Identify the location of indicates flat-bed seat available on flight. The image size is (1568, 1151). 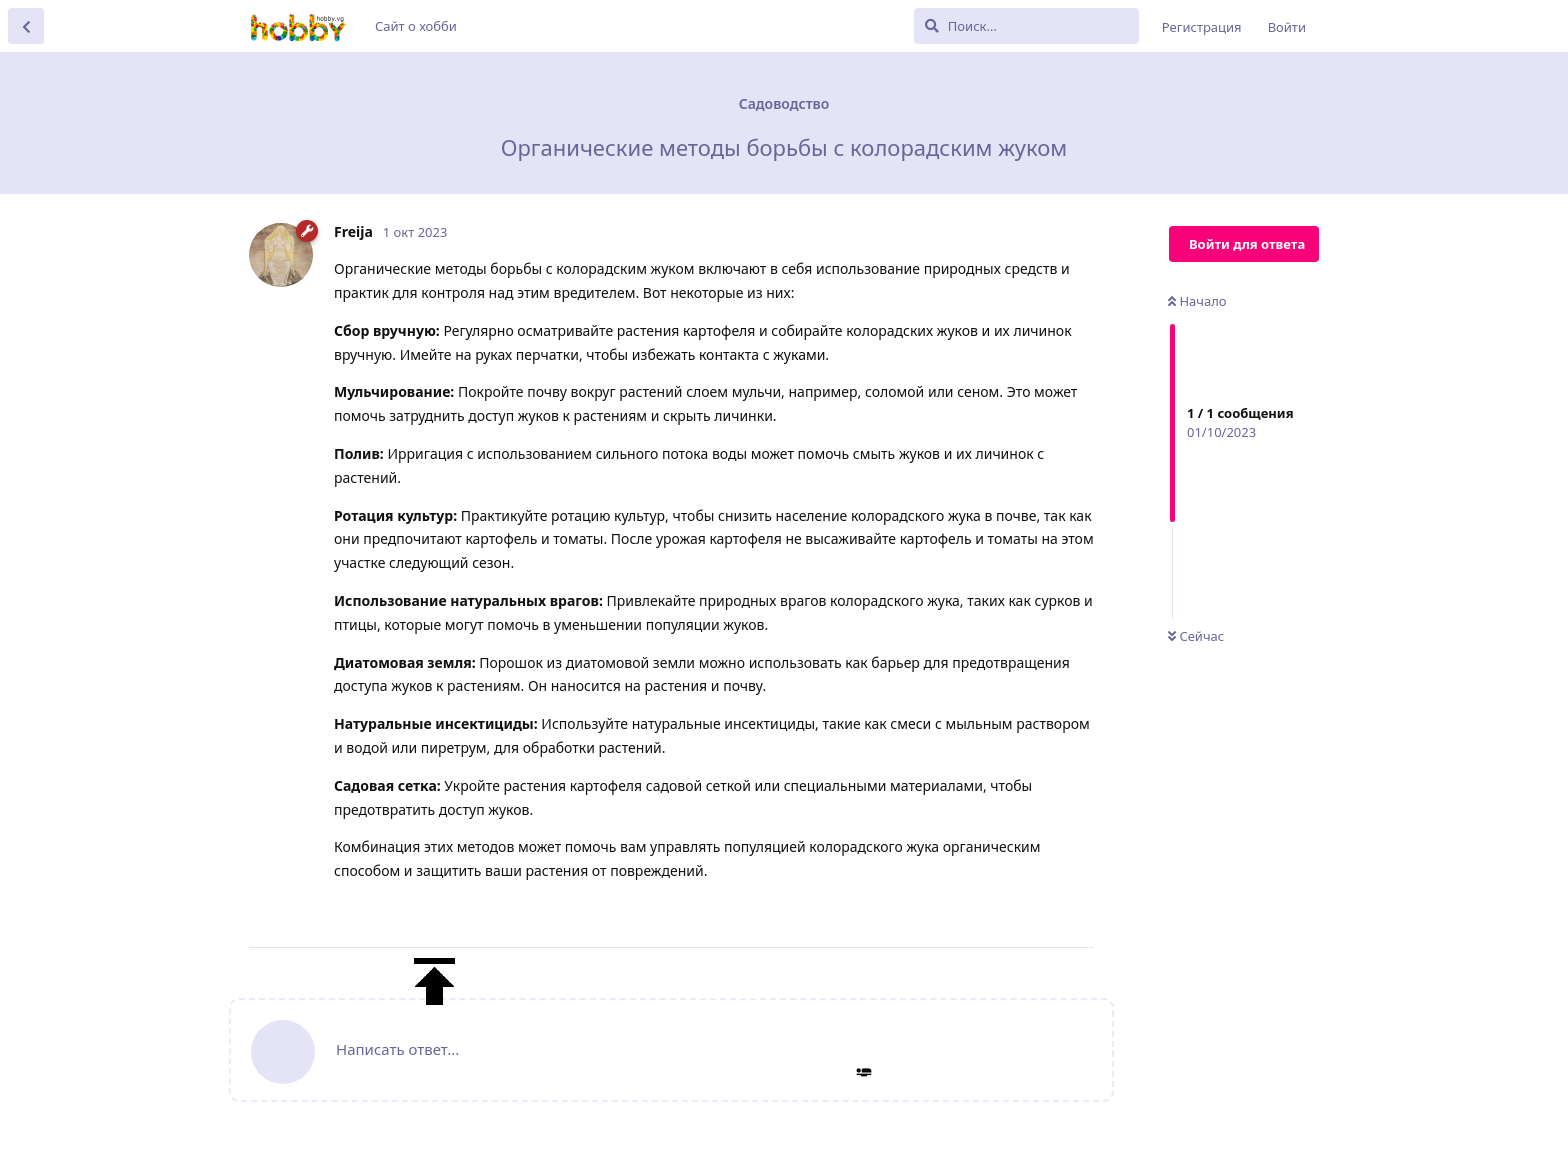
(864, 1072).